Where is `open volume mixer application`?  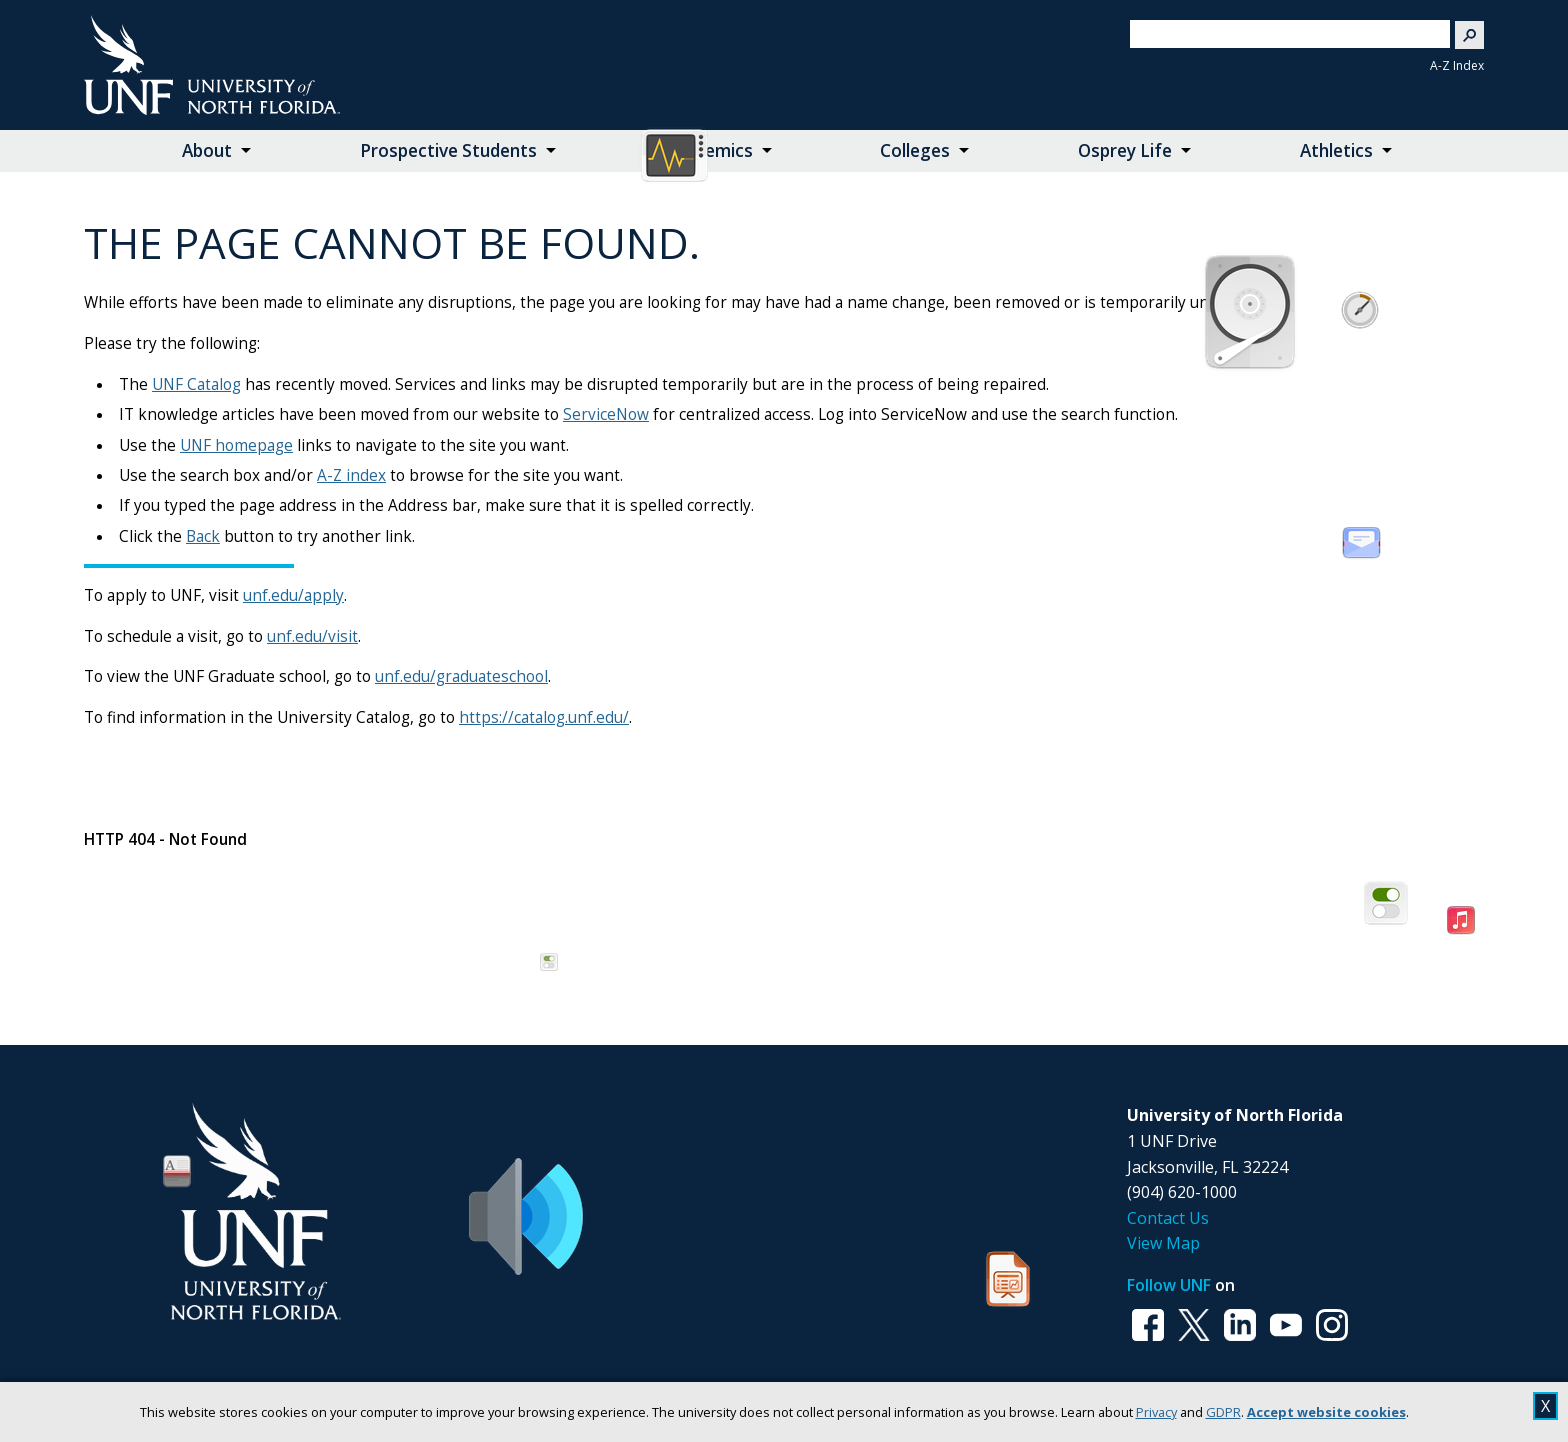 open volume mixer application is located at coordinates (524, 1216).